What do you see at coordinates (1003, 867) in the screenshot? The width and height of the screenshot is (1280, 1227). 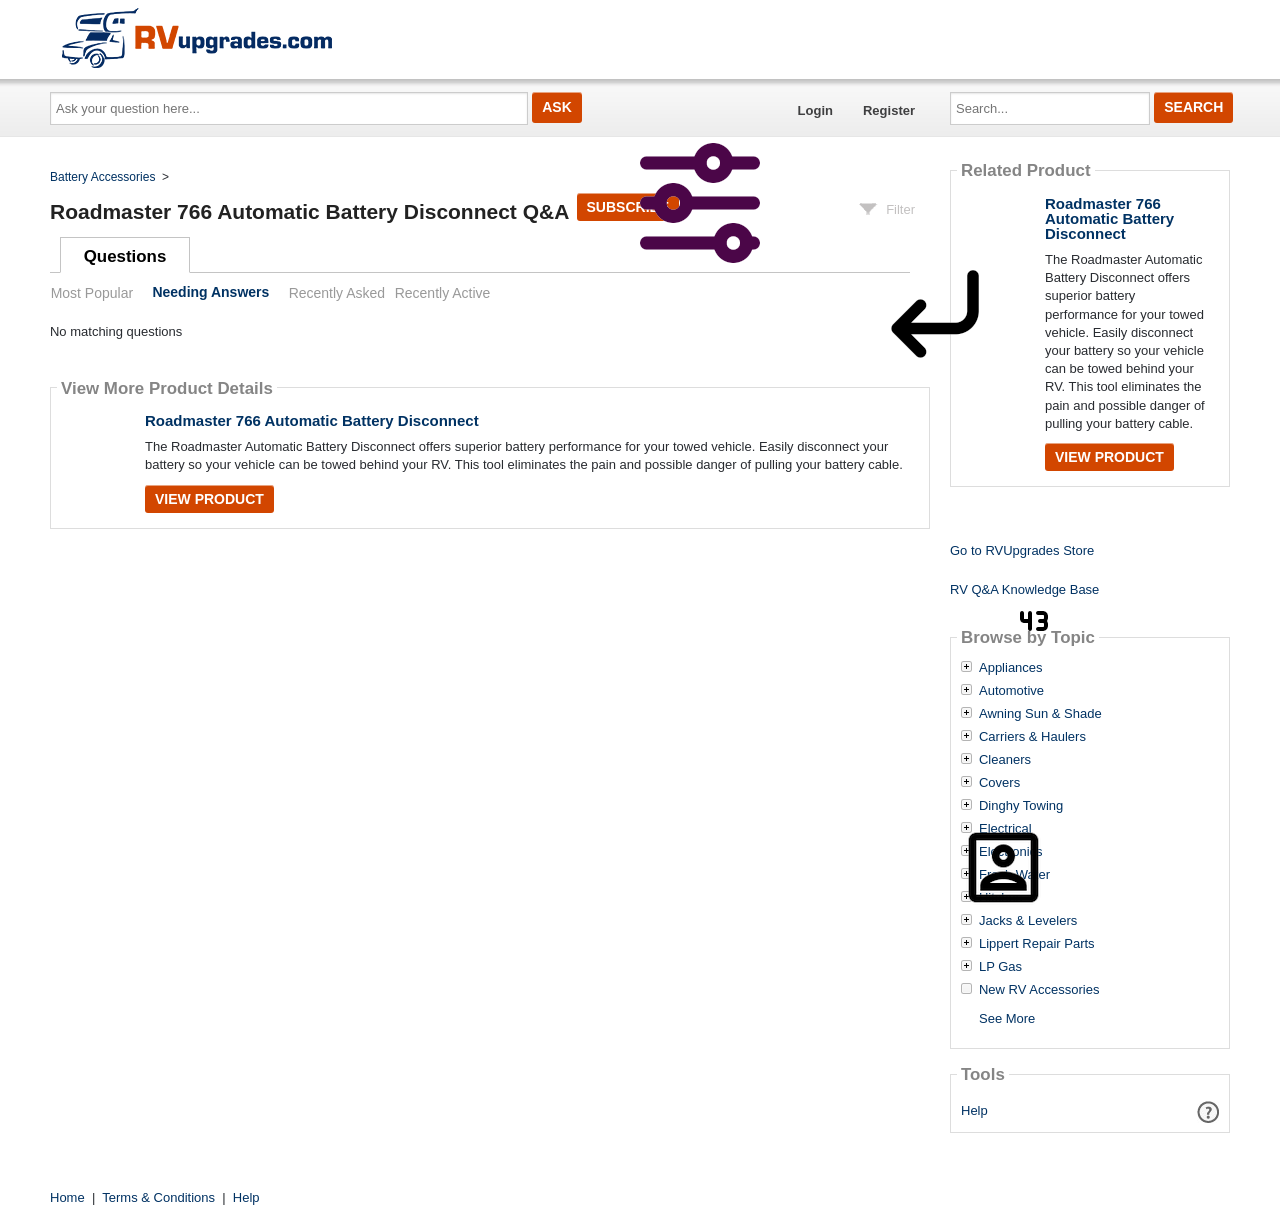 I see `switch to portrait orientation mode` at bounding box center [1003, 867].